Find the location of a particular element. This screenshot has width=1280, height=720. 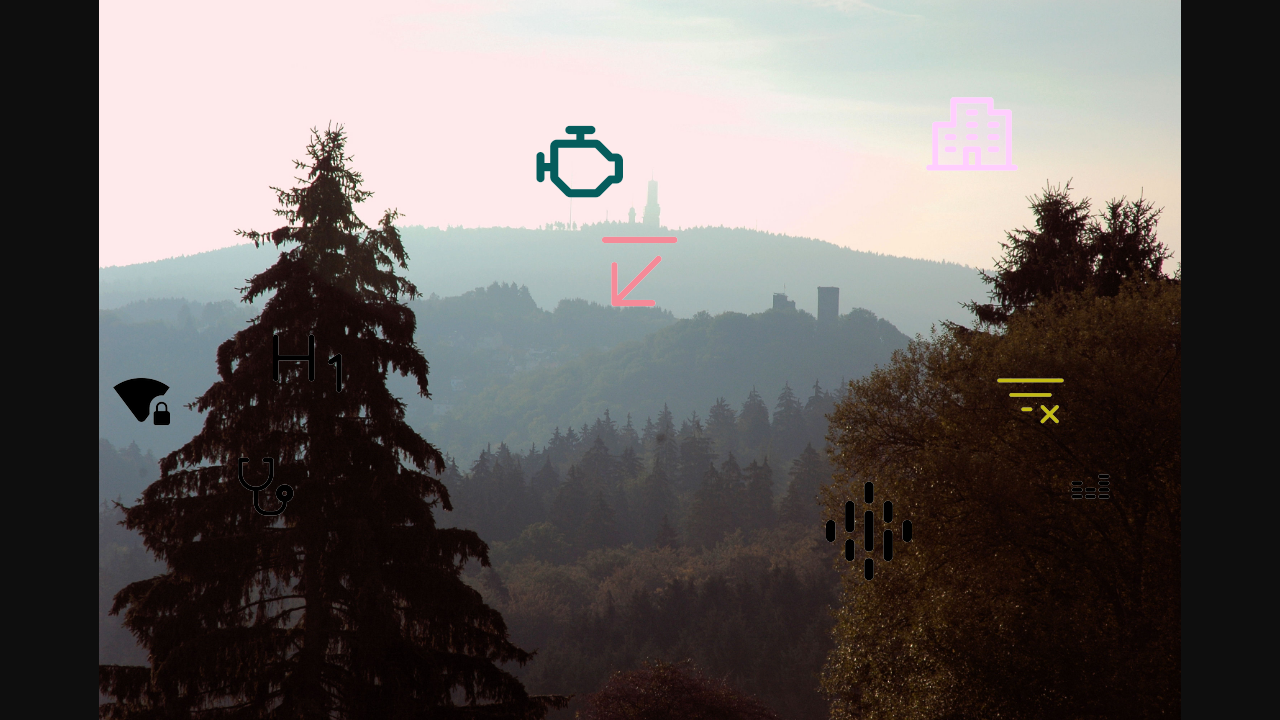

move content to bottom-left corner is located at coordinates (636, 271).